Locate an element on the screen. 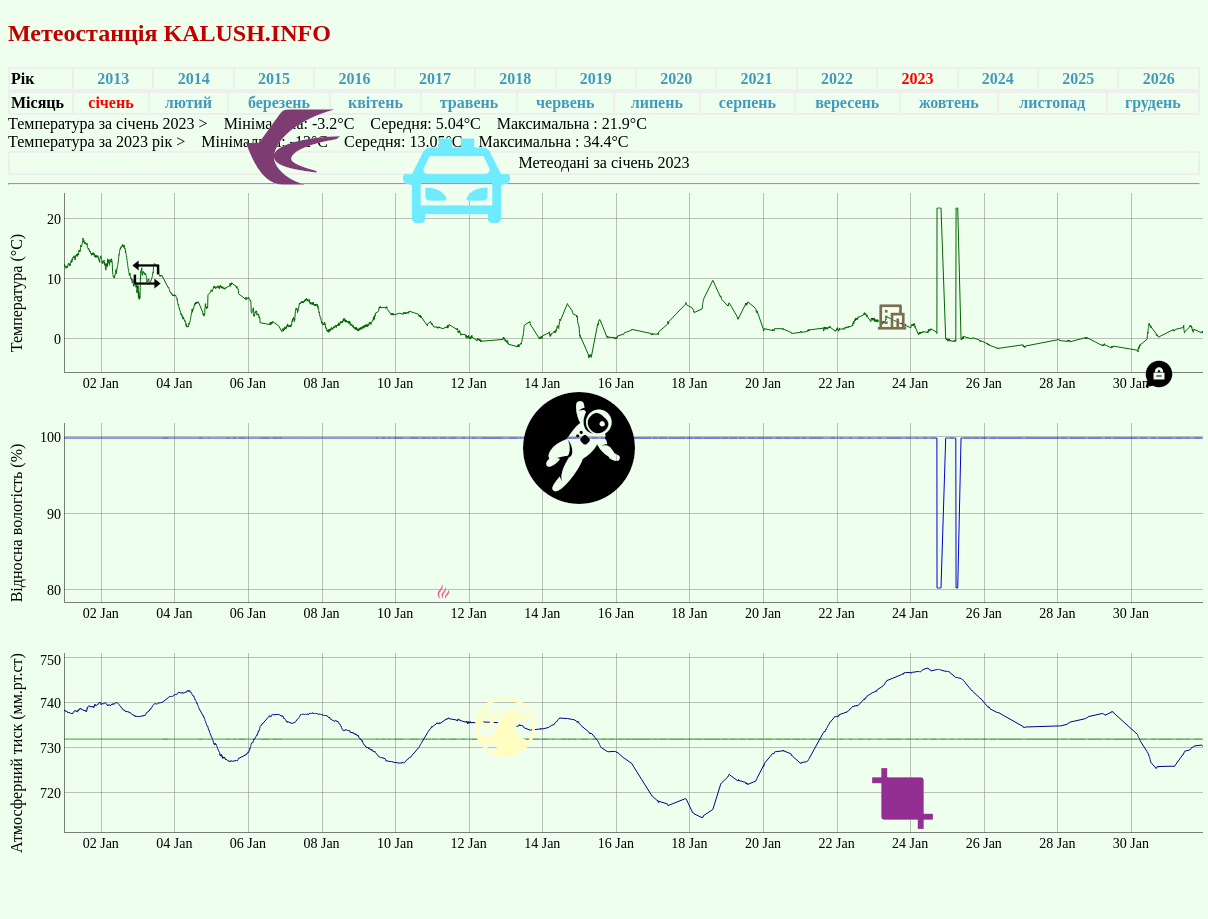 This screenshot has width=1208, height=919. start a private or encrypted conversation is located at coordinates (1159, 374).